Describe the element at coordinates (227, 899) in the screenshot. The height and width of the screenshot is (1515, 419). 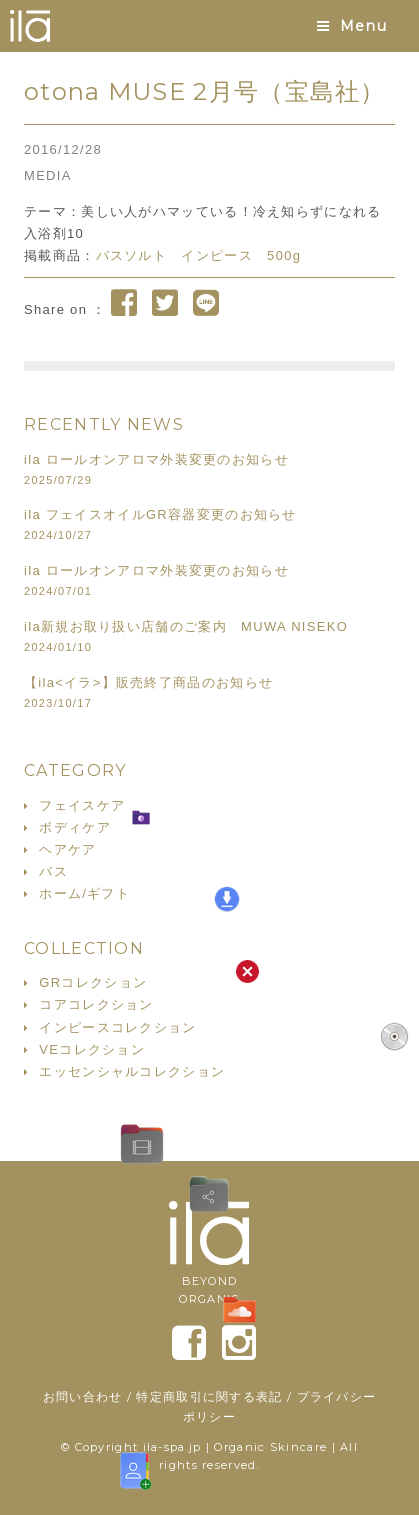
I see `access your downloads folder` at that location.